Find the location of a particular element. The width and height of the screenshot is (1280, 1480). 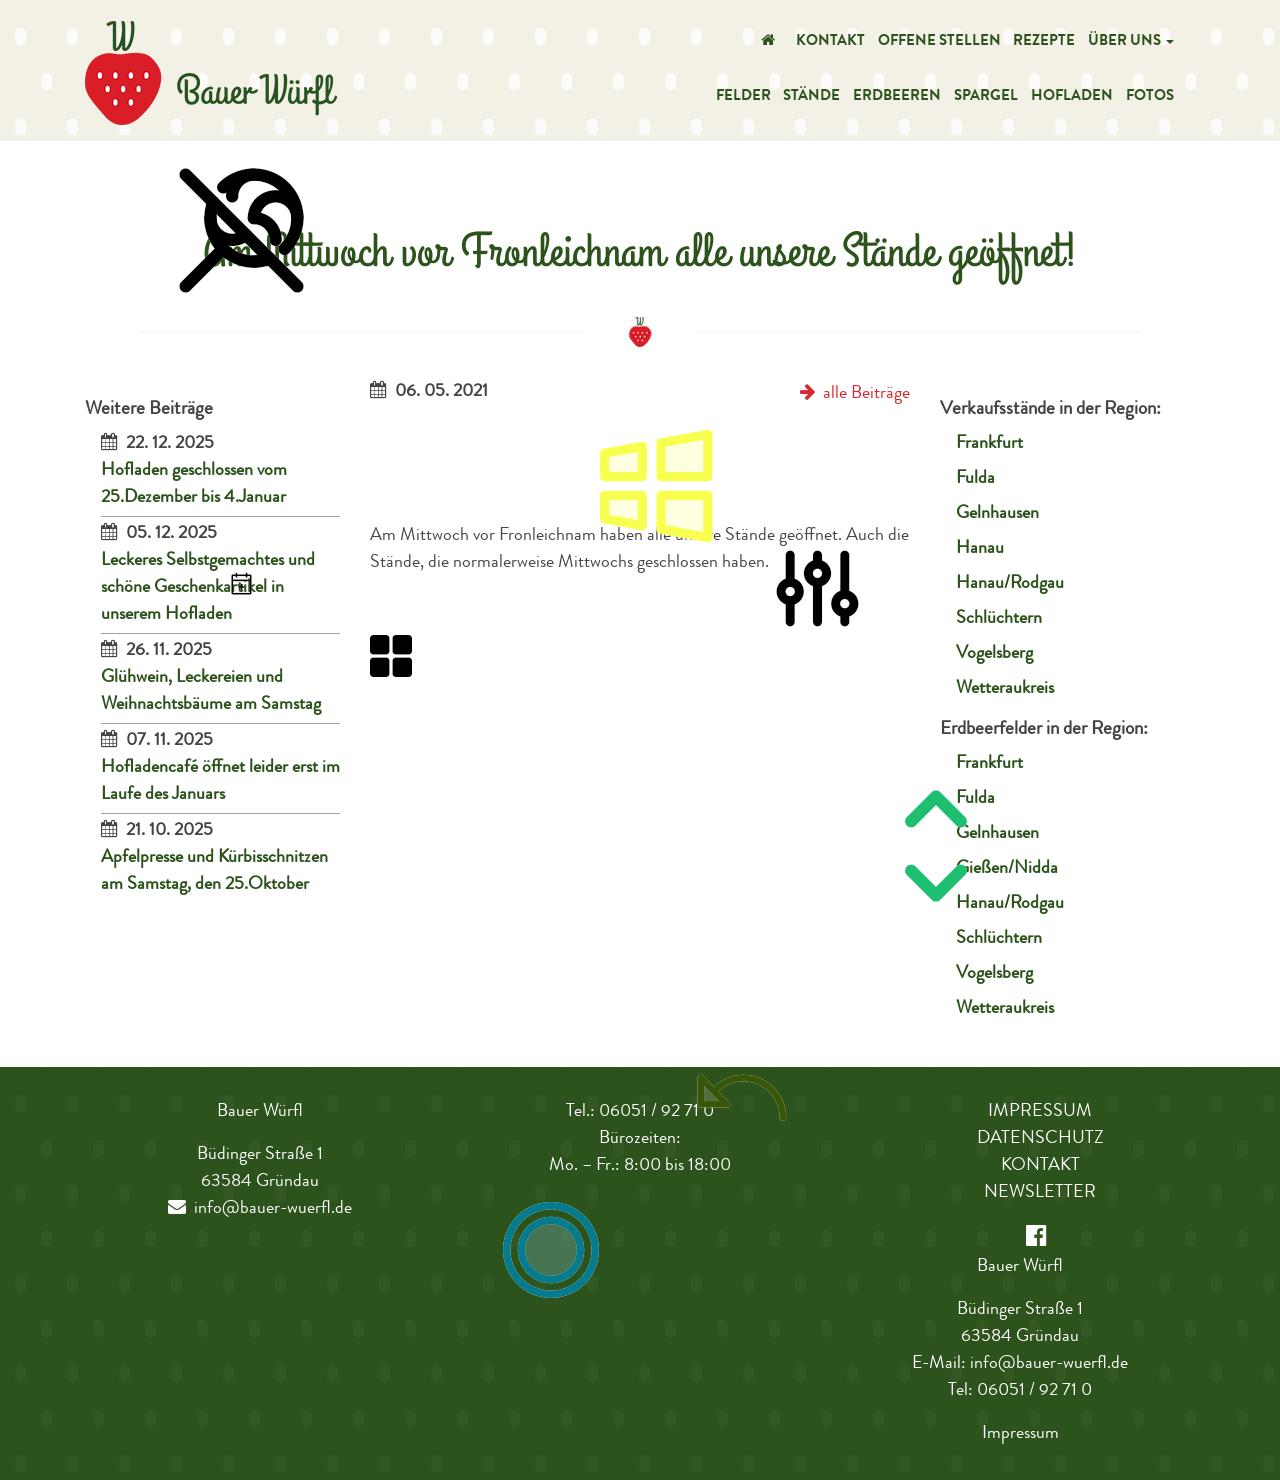

start recording audio or video is located at coordinates (551, 1250).